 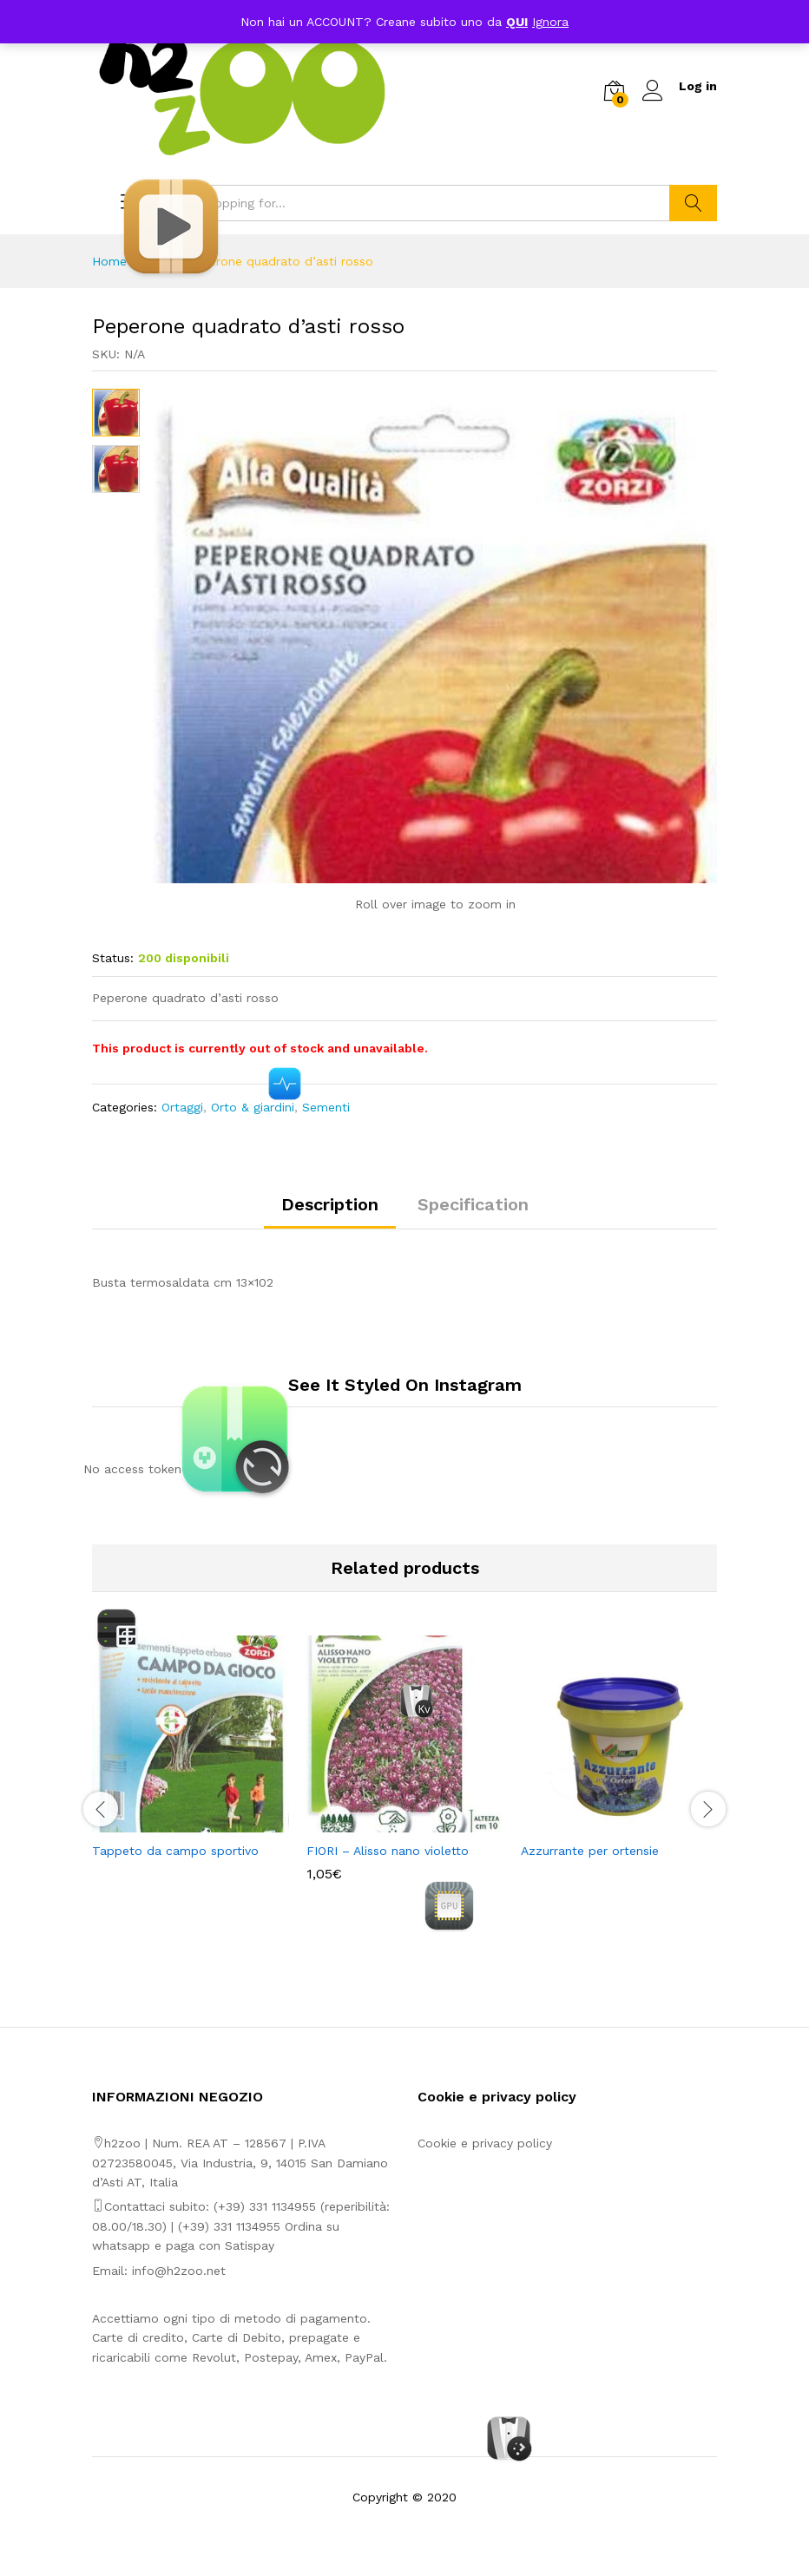 What do you see at coordinates (449, 1905) in the screenshot?
I see `open graphics card driver settings` at bounding box center [449, 1905].